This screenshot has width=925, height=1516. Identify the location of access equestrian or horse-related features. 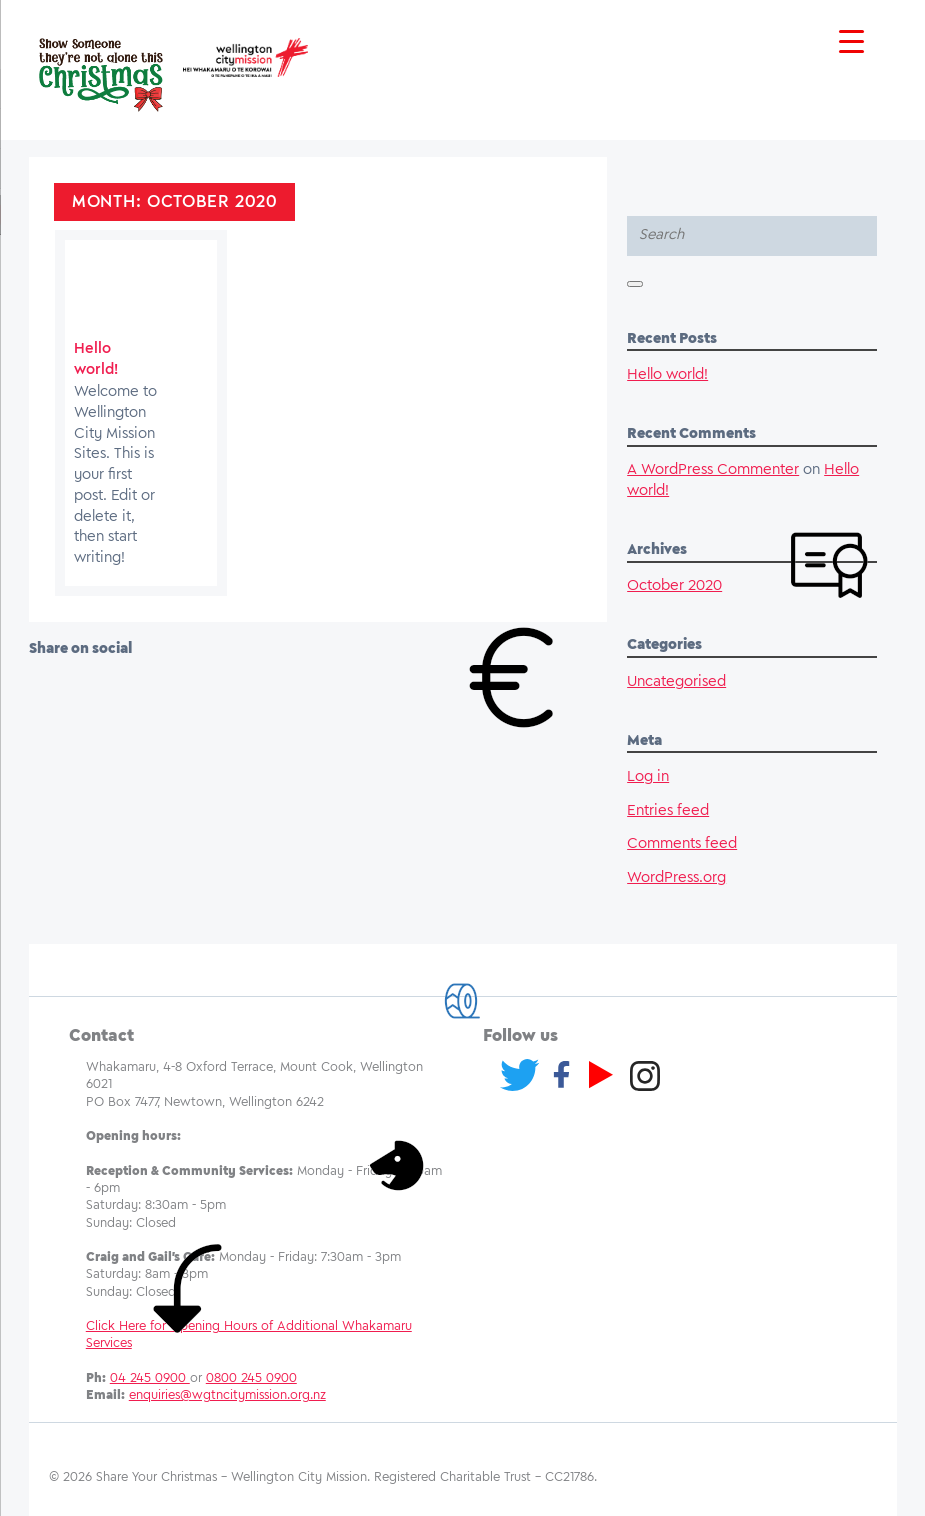
(398, 1165).